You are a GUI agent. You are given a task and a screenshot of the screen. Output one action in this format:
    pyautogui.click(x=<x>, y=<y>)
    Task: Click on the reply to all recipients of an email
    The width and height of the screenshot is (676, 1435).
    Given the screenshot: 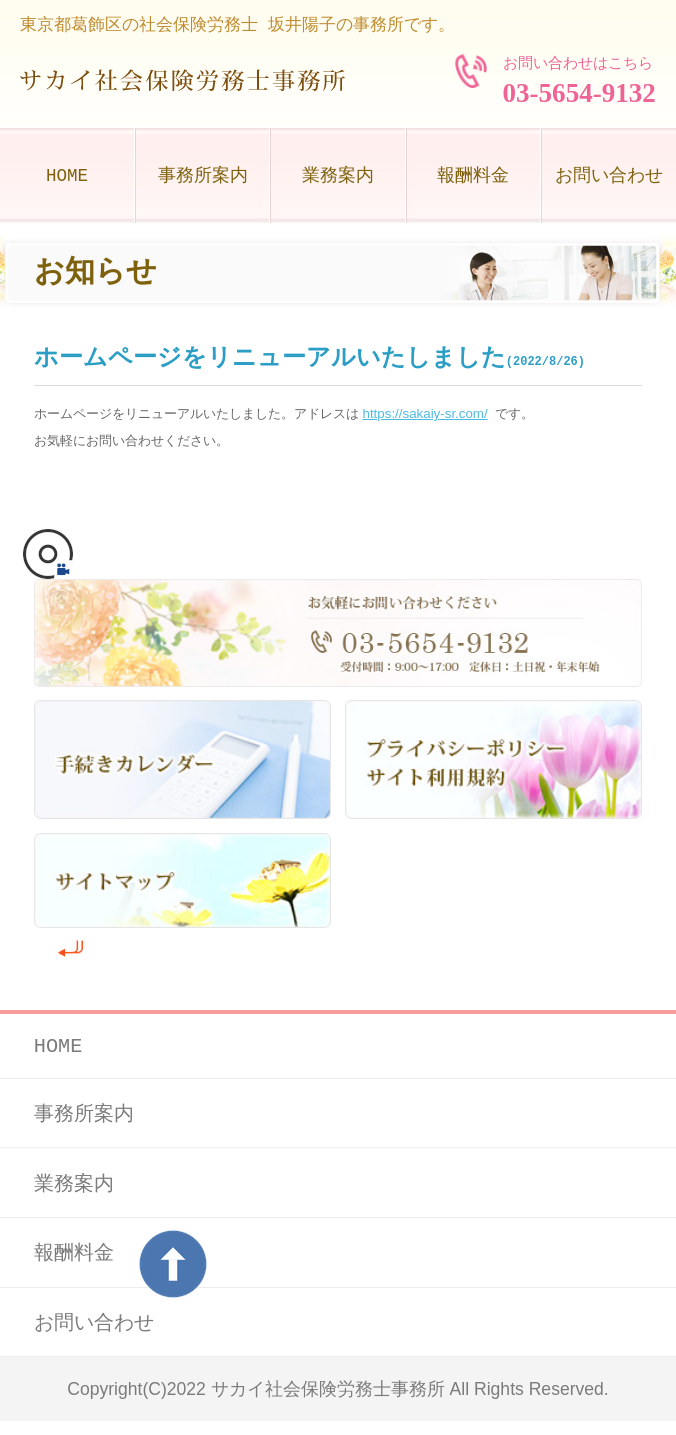 What is the action you would take?
    pyautogui.click(x=70, y=947)
    